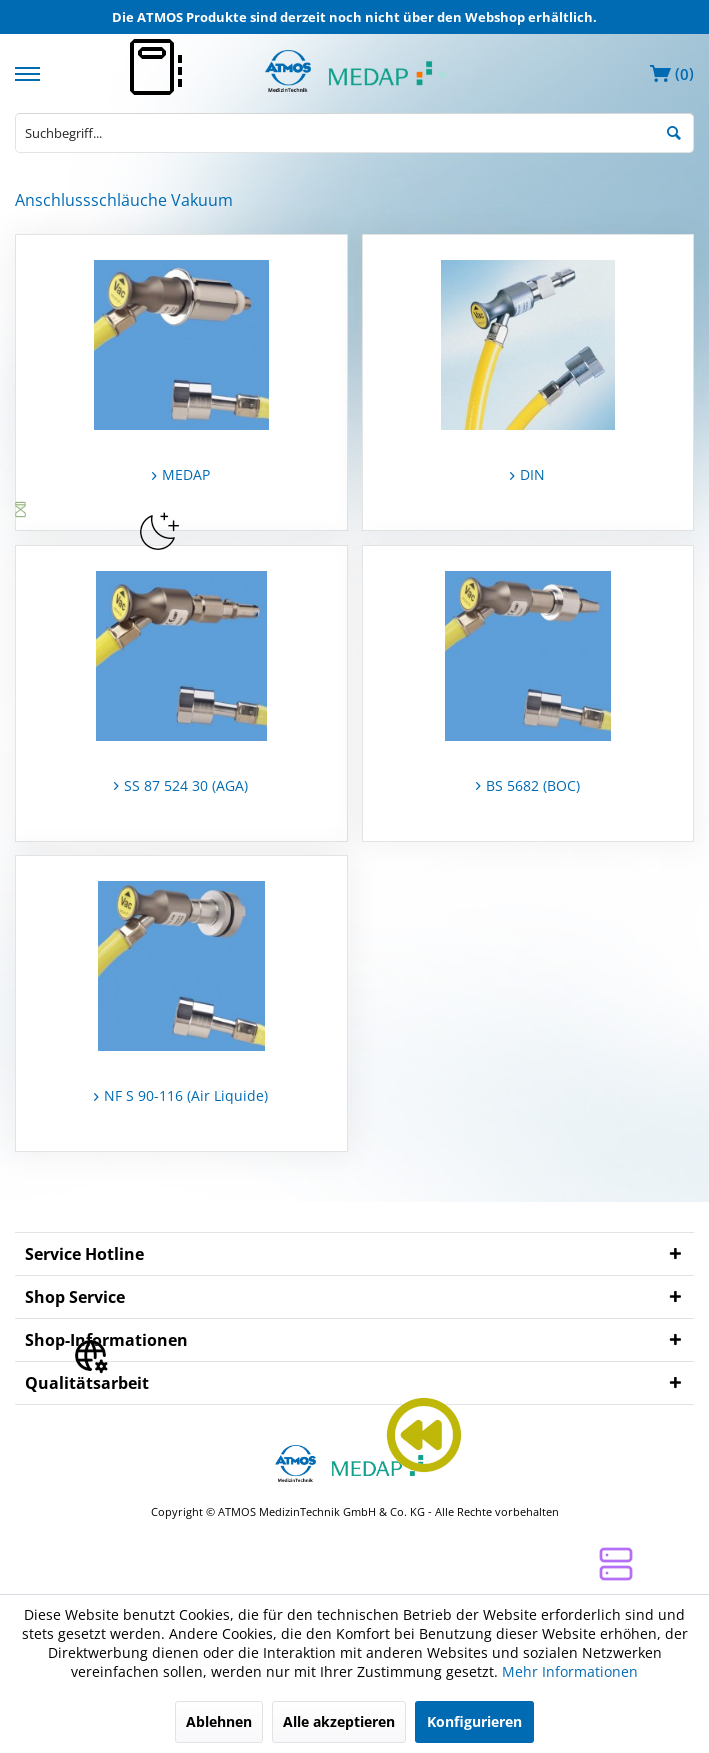 This screenshot has height=1753, width=709. What do you see at coordinates (158, 532) in the screenshot?
I see `enable dark mode or night theme` at bounding box center [158, 532].